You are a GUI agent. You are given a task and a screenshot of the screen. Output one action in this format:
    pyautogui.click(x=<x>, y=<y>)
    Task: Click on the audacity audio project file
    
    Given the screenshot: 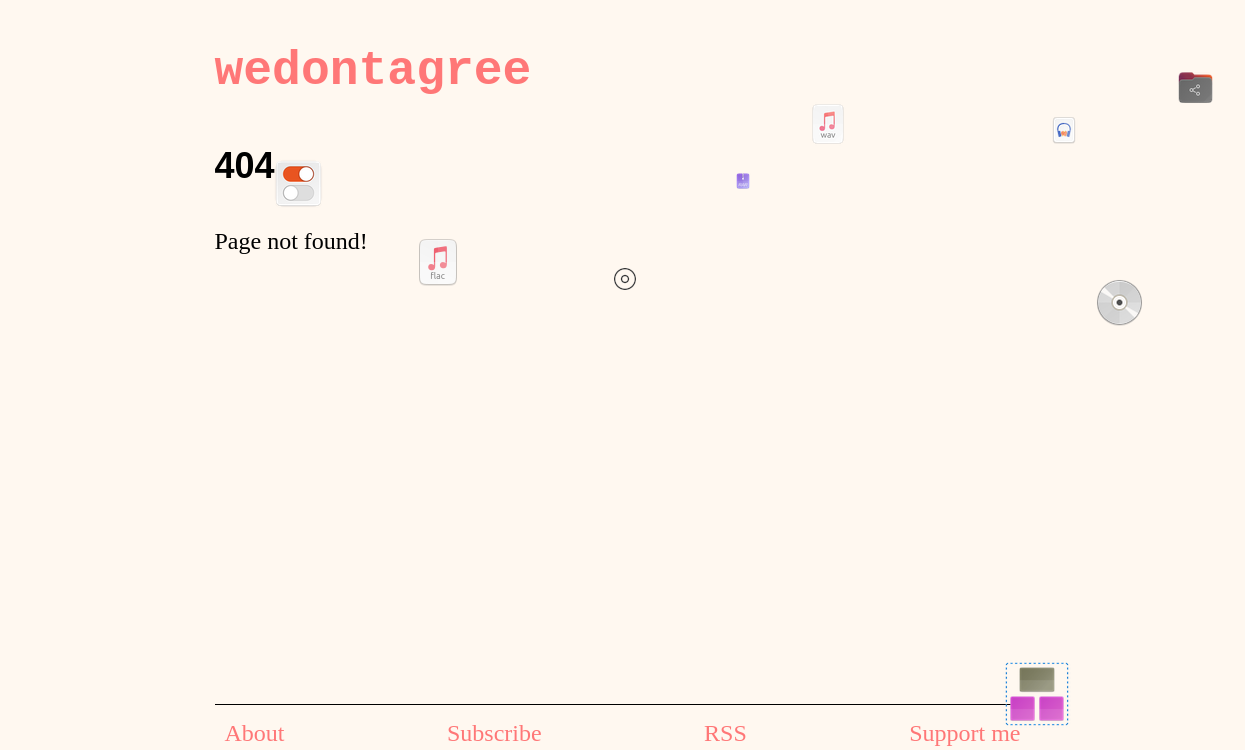 What is the action you would take?
    pyautogui.click(x=1064, y=130)
    